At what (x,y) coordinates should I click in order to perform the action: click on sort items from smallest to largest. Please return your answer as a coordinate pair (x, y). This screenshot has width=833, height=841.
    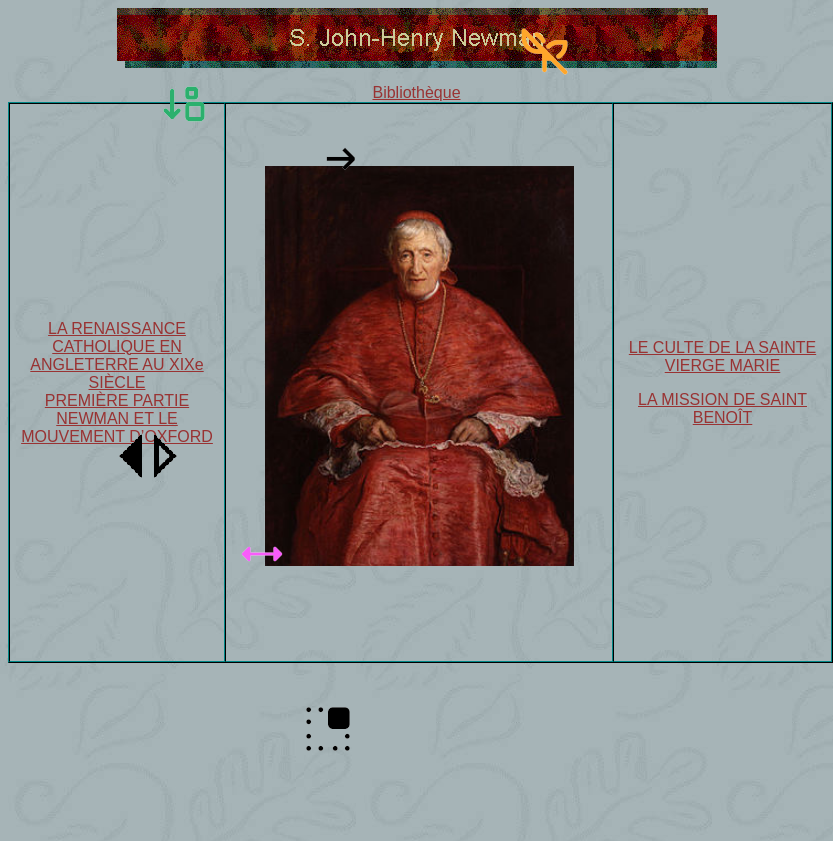
    Looking at the image, I should click on (183, 104).